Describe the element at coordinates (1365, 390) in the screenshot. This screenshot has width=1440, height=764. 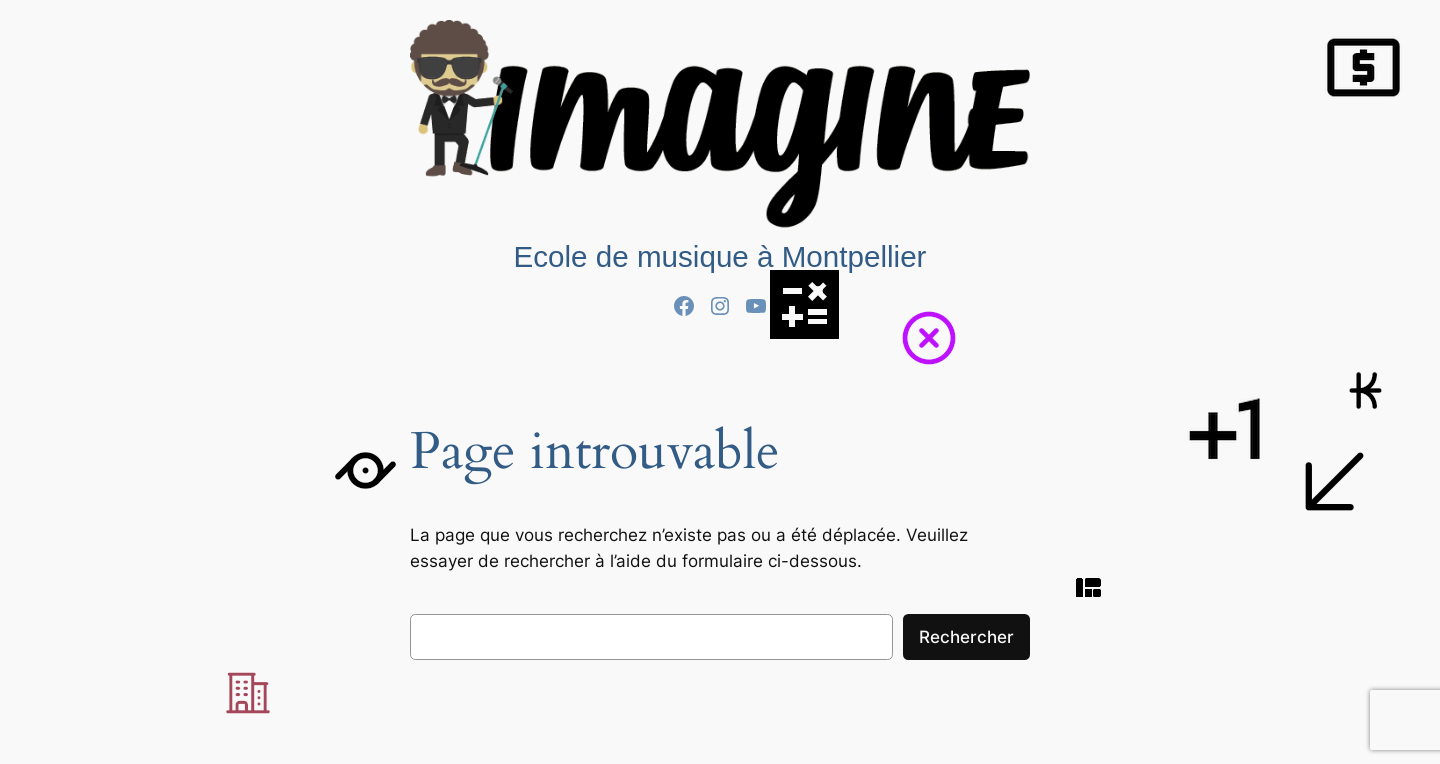
I see `indicates Lao kip currency` at that location.